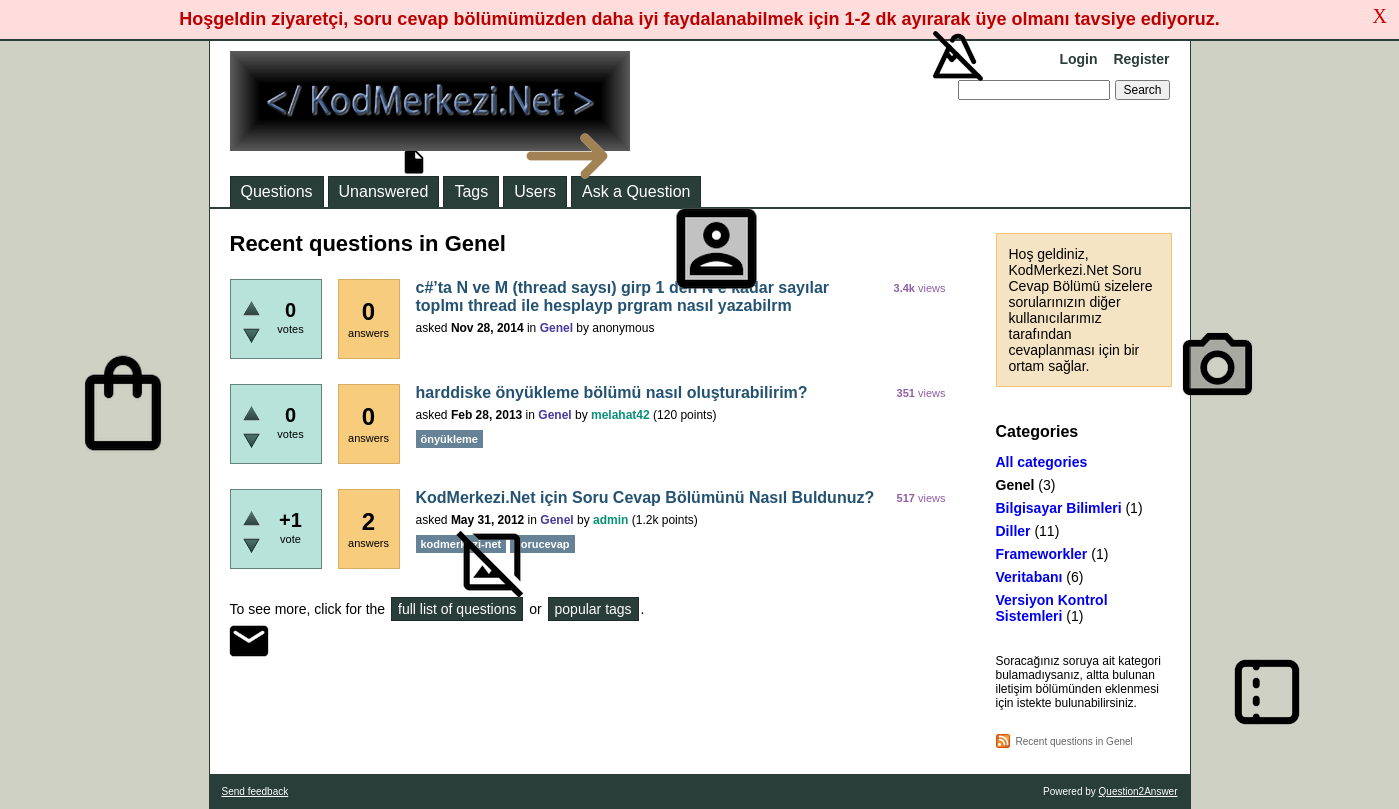  I want to click on view your shopping cart, so click(123, 403).